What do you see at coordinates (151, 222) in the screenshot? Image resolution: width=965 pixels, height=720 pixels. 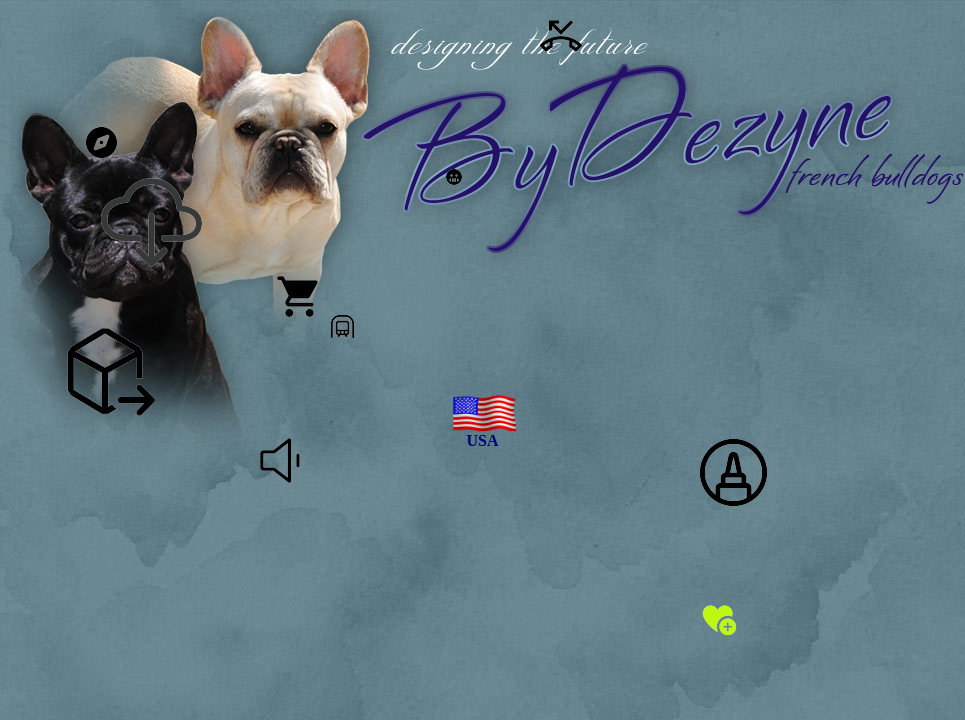 I see `download file from cloud storage` at bounding box center [151, 222].